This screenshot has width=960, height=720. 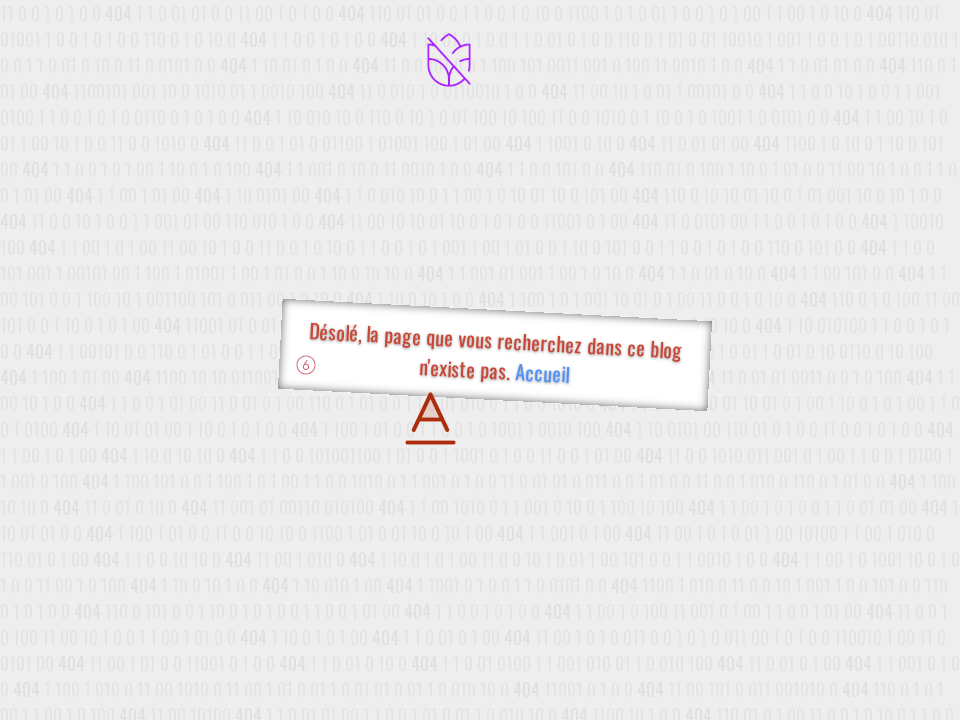 I want to click on indicates step six in a numbered sequence, so click(x=306, y=365).